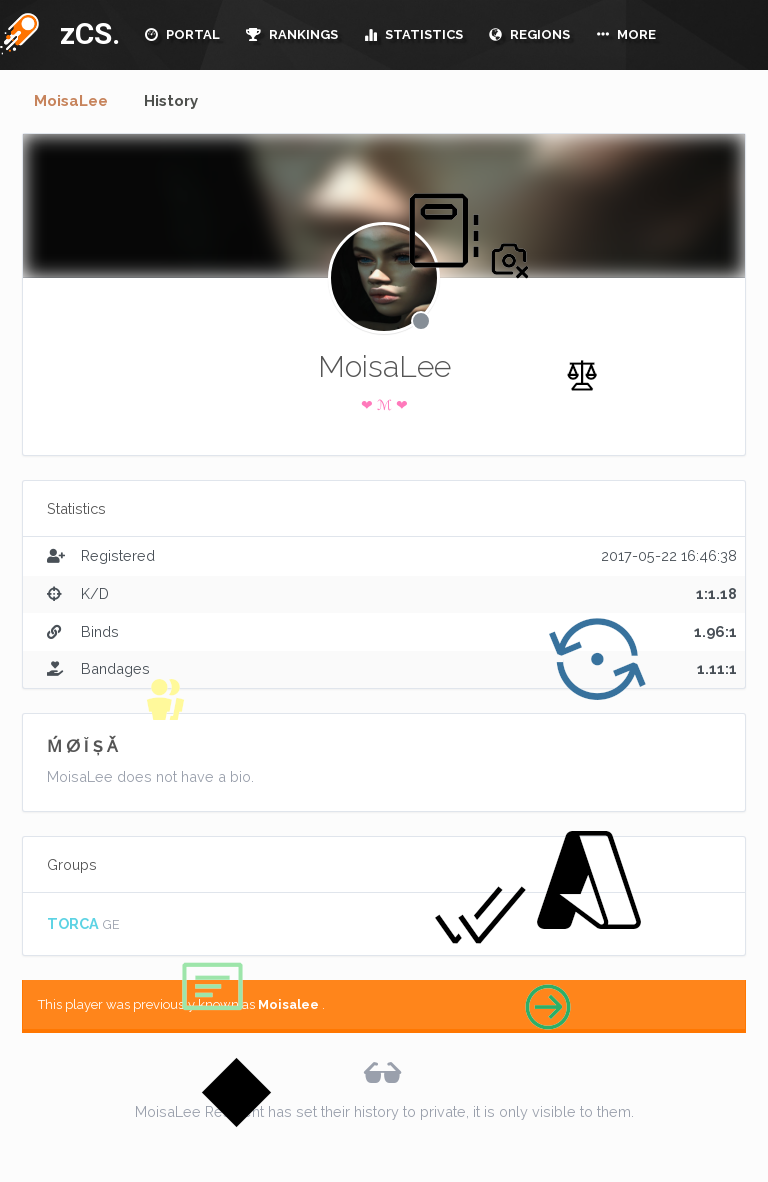  Describe the element at coordinates (212, 988) in the screenshot. I see `add a new note or document` at that location.